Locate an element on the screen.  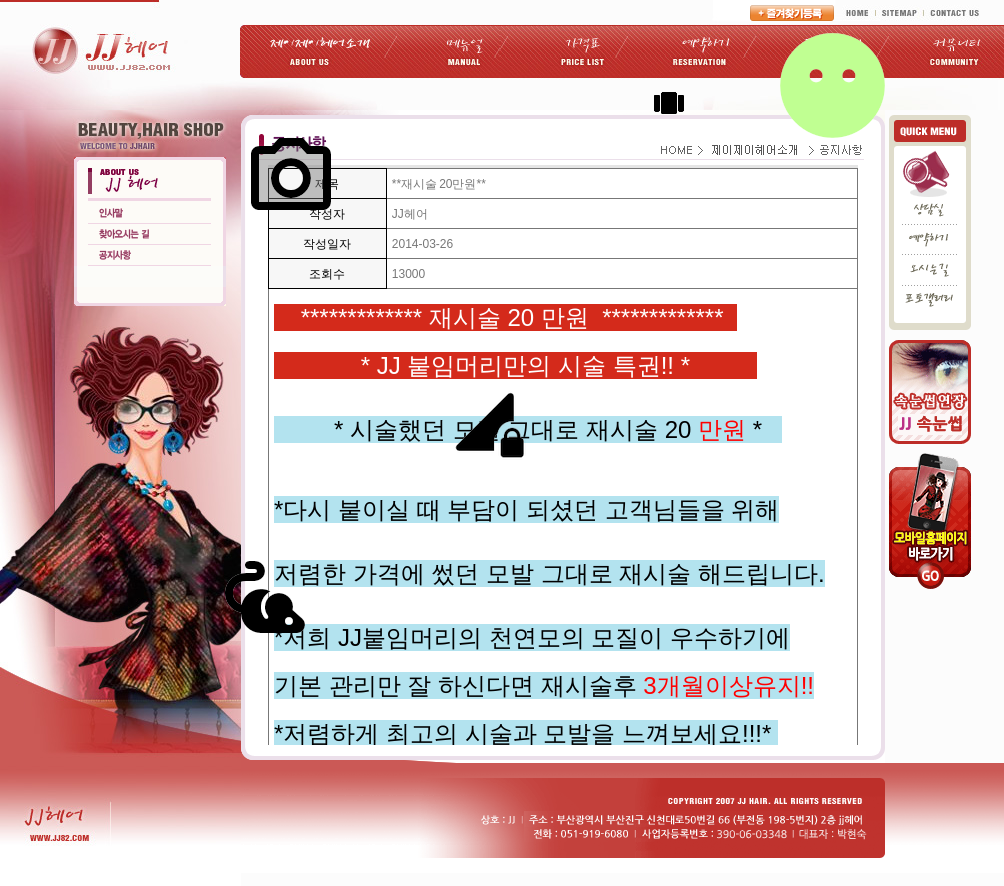
indicates a secured or password-protected network connection is located at coordinates (487, 424).